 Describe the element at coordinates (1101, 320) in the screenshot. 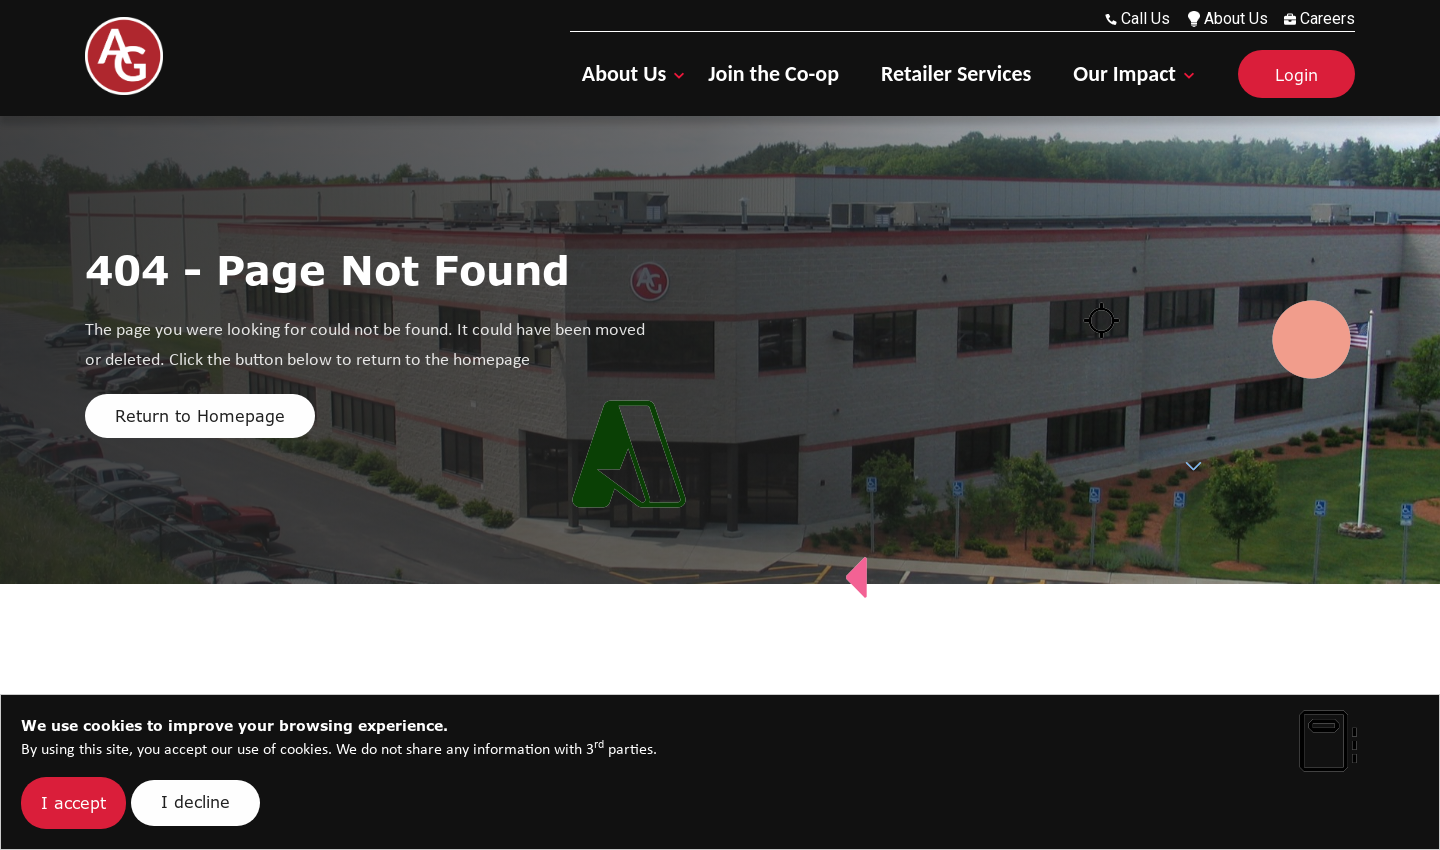

I see `find my current location on the map` at that location.